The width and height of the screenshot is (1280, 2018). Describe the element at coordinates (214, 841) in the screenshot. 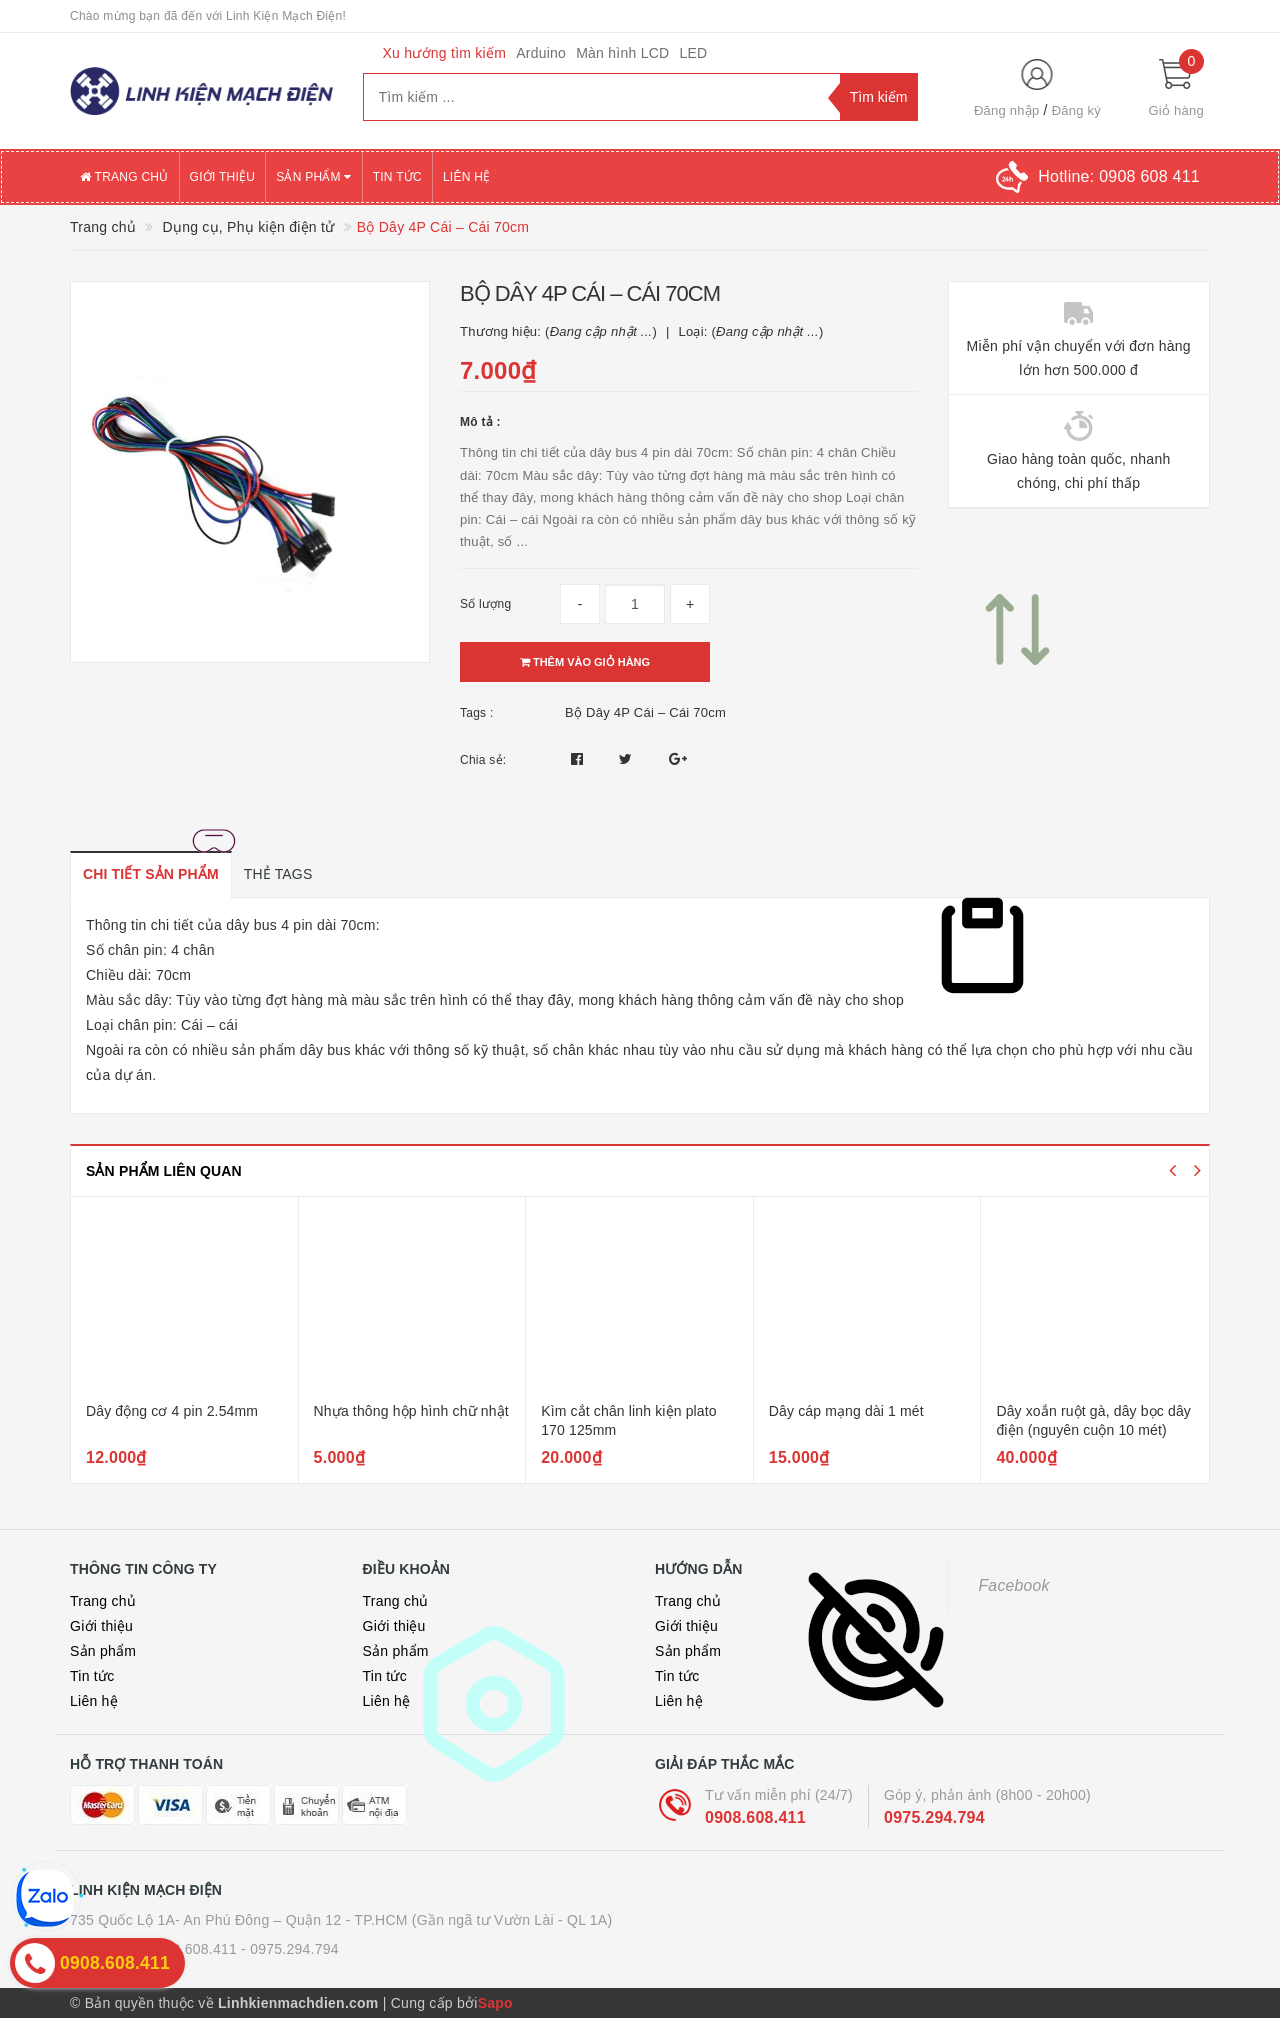

I see `access virtual reality or AR settings` at that location.